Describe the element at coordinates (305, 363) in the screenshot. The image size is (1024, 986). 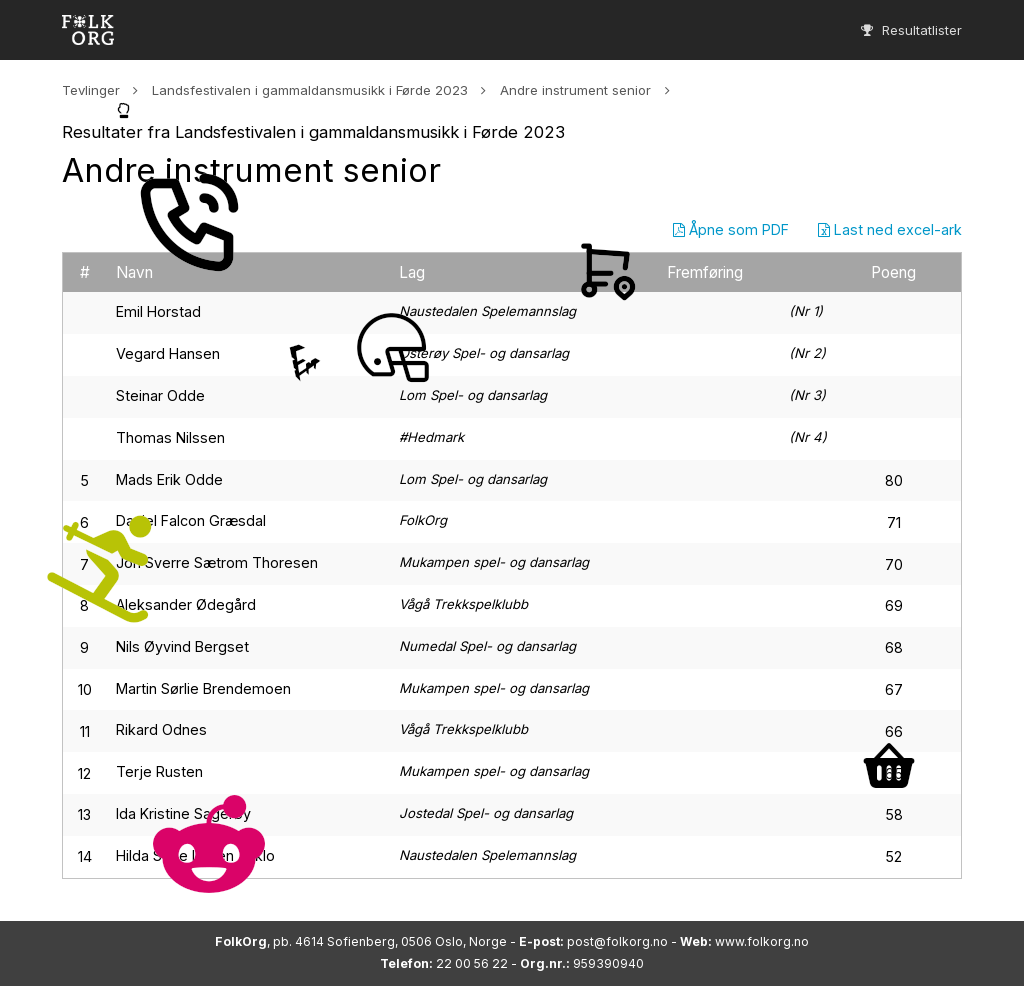
I see `linode cloud hosting service logo` at that location.